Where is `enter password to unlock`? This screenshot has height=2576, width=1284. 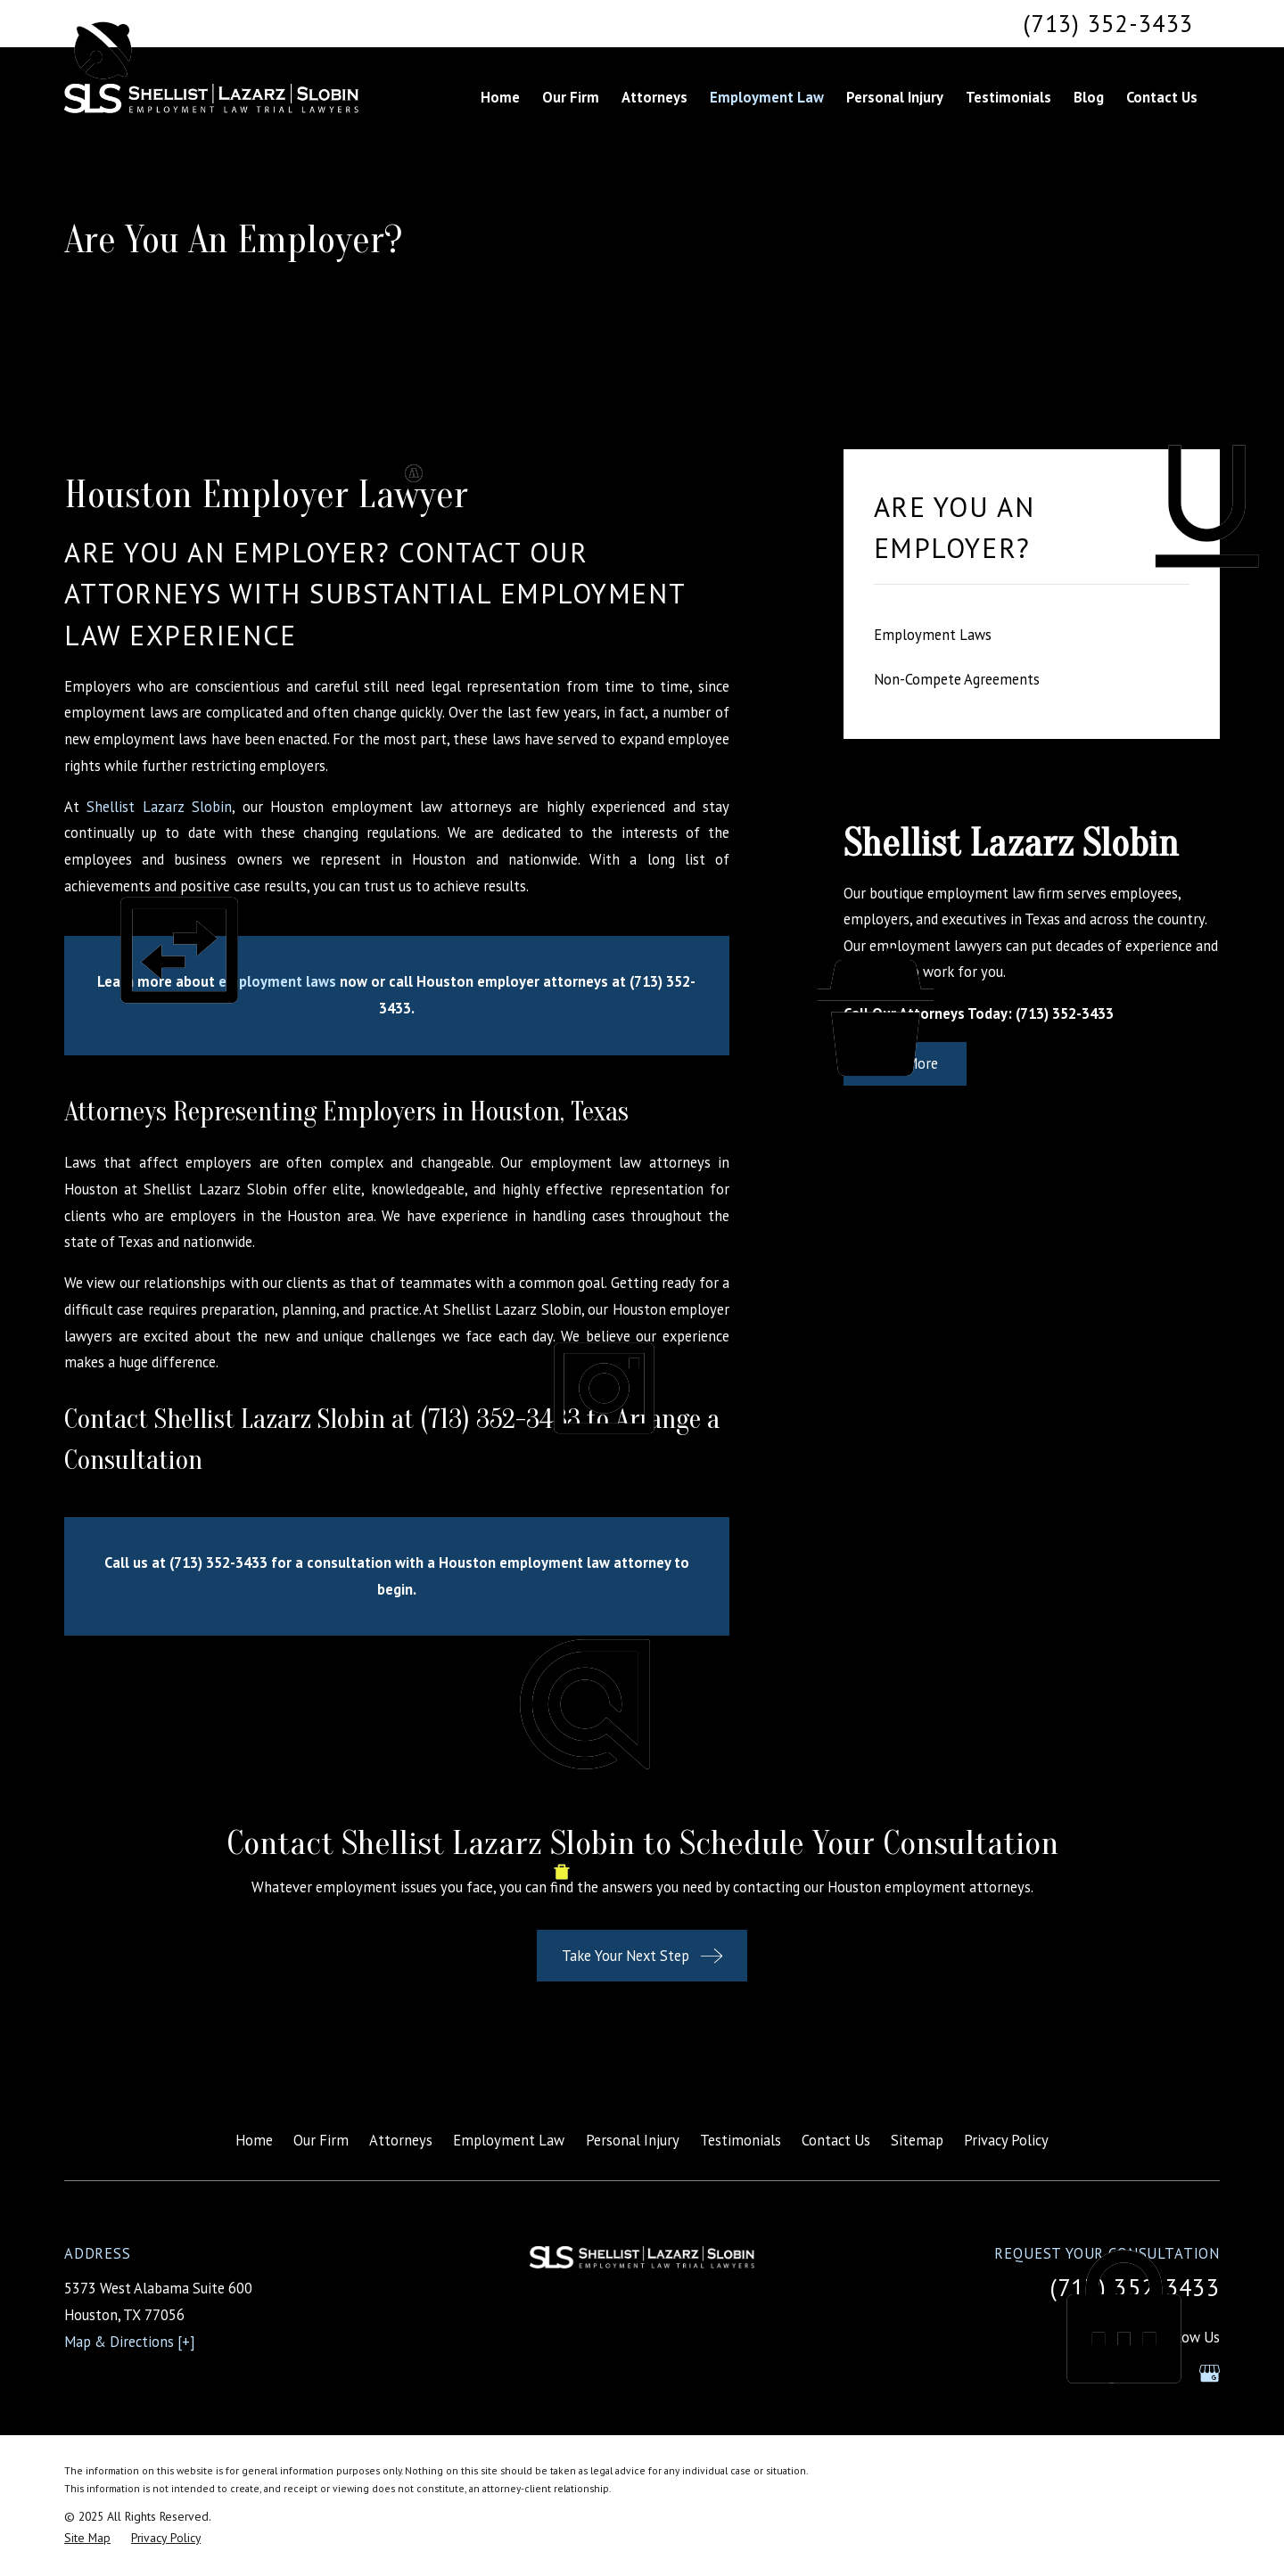
enter password to unlock is located at coordinates (1124, 2319).